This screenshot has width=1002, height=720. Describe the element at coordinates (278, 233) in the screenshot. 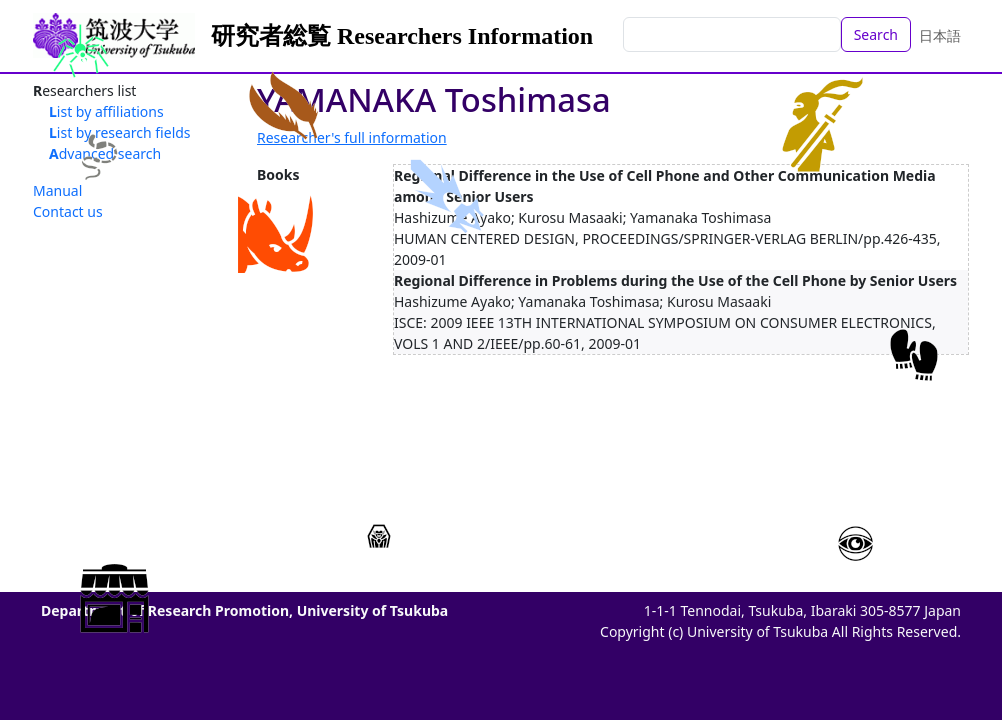

I see `select rhinoceros or rhino character` at that location.